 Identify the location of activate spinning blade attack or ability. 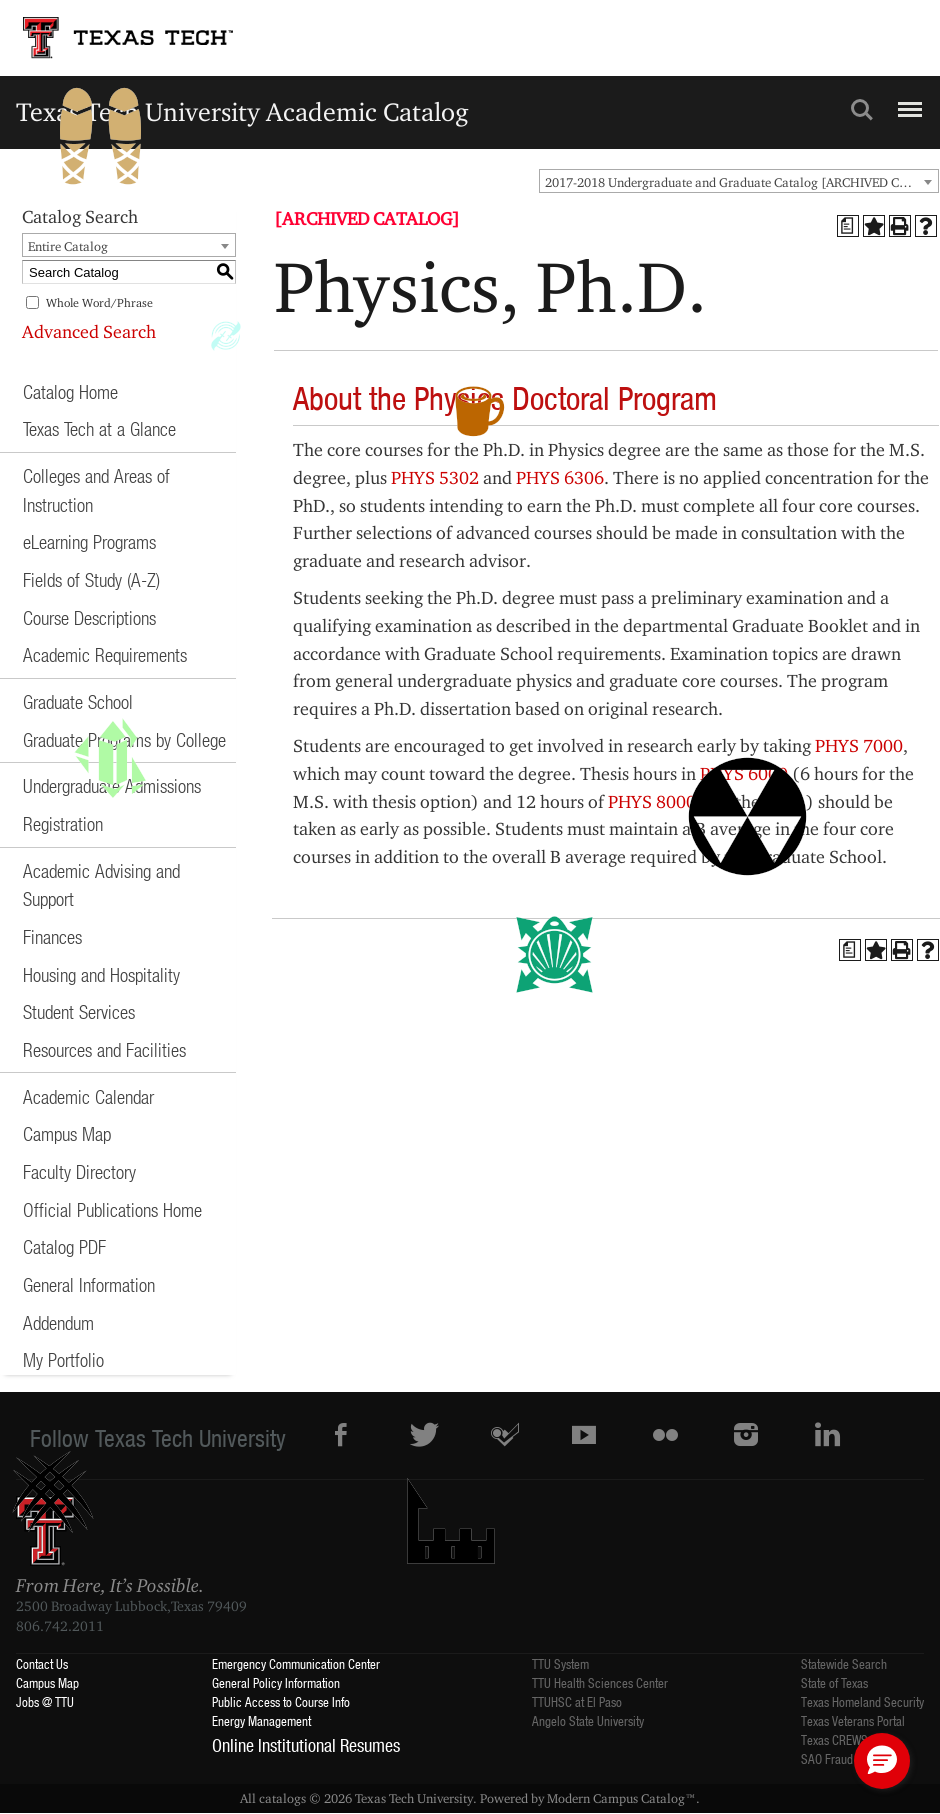
(226, 336).